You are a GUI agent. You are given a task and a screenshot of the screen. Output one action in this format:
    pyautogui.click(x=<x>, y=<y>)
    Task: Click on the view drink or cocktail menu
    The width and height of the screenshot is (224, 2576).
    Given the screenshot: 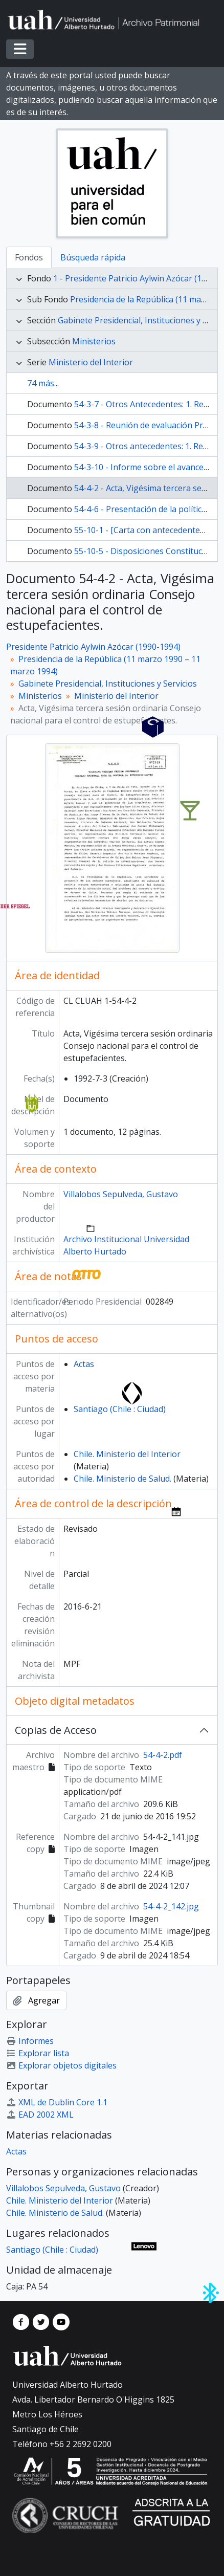 What is the action you would take?
    pyautogui.click(x=190, y=810)
    